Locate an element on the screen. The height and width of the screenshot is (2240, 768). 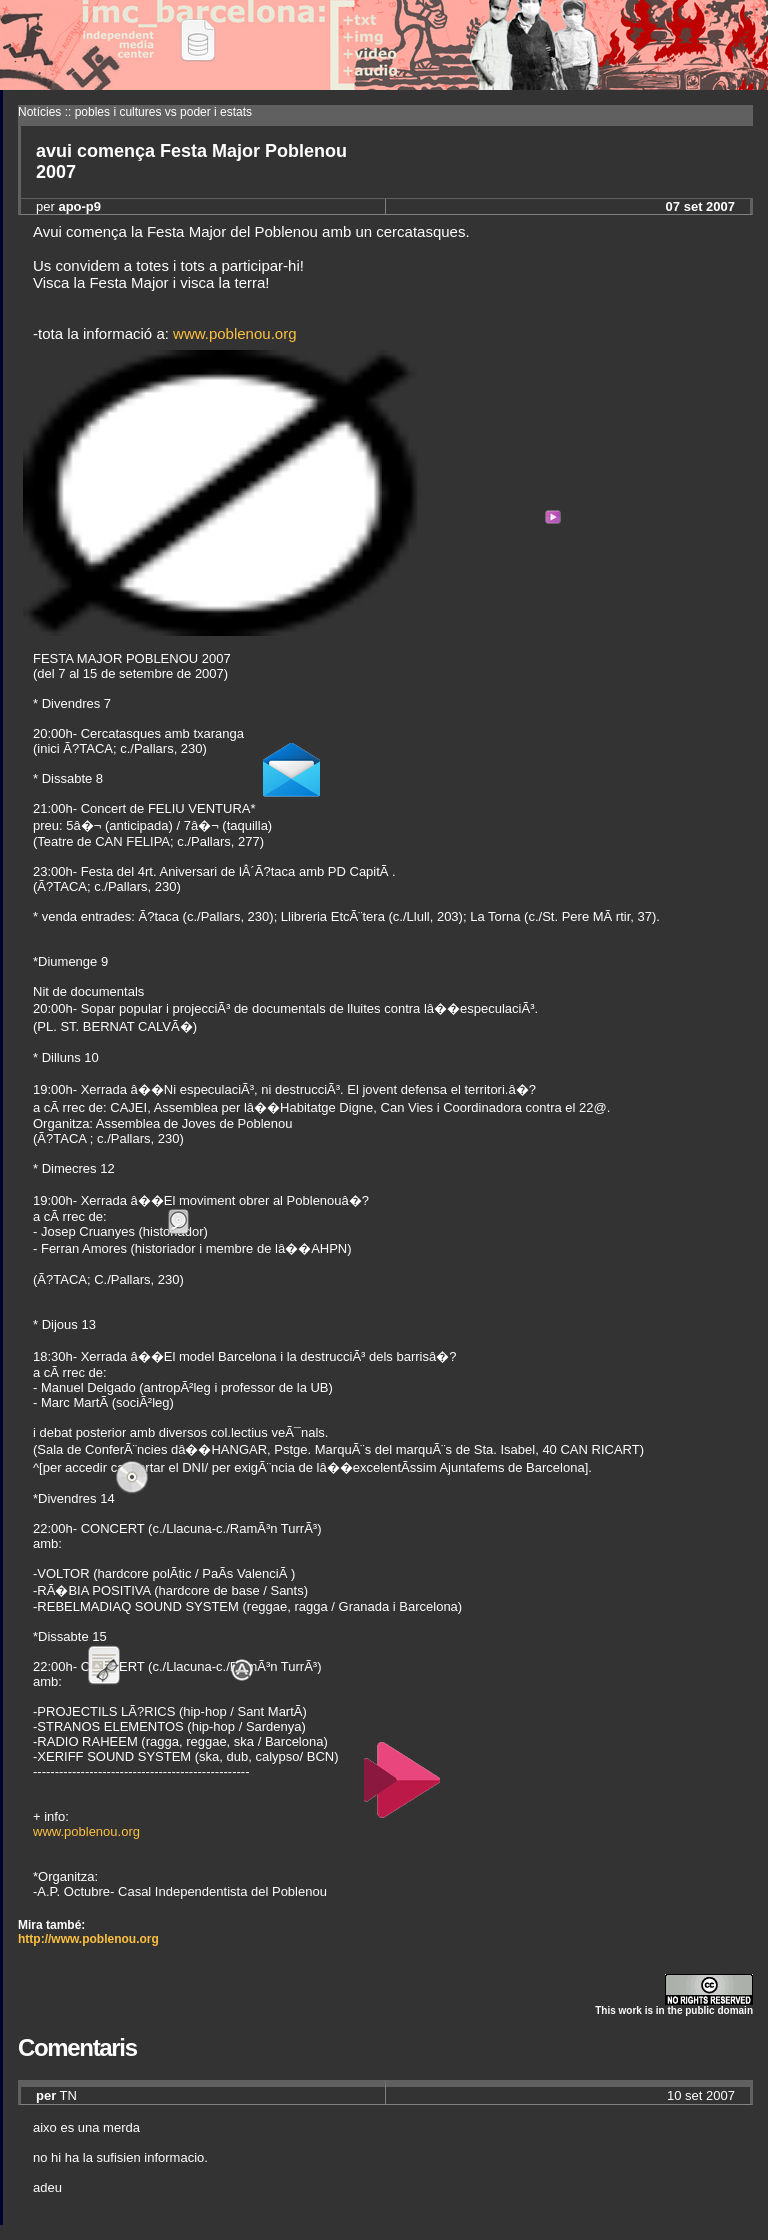
open office productivity applications is located at coordinates (104, 1665).